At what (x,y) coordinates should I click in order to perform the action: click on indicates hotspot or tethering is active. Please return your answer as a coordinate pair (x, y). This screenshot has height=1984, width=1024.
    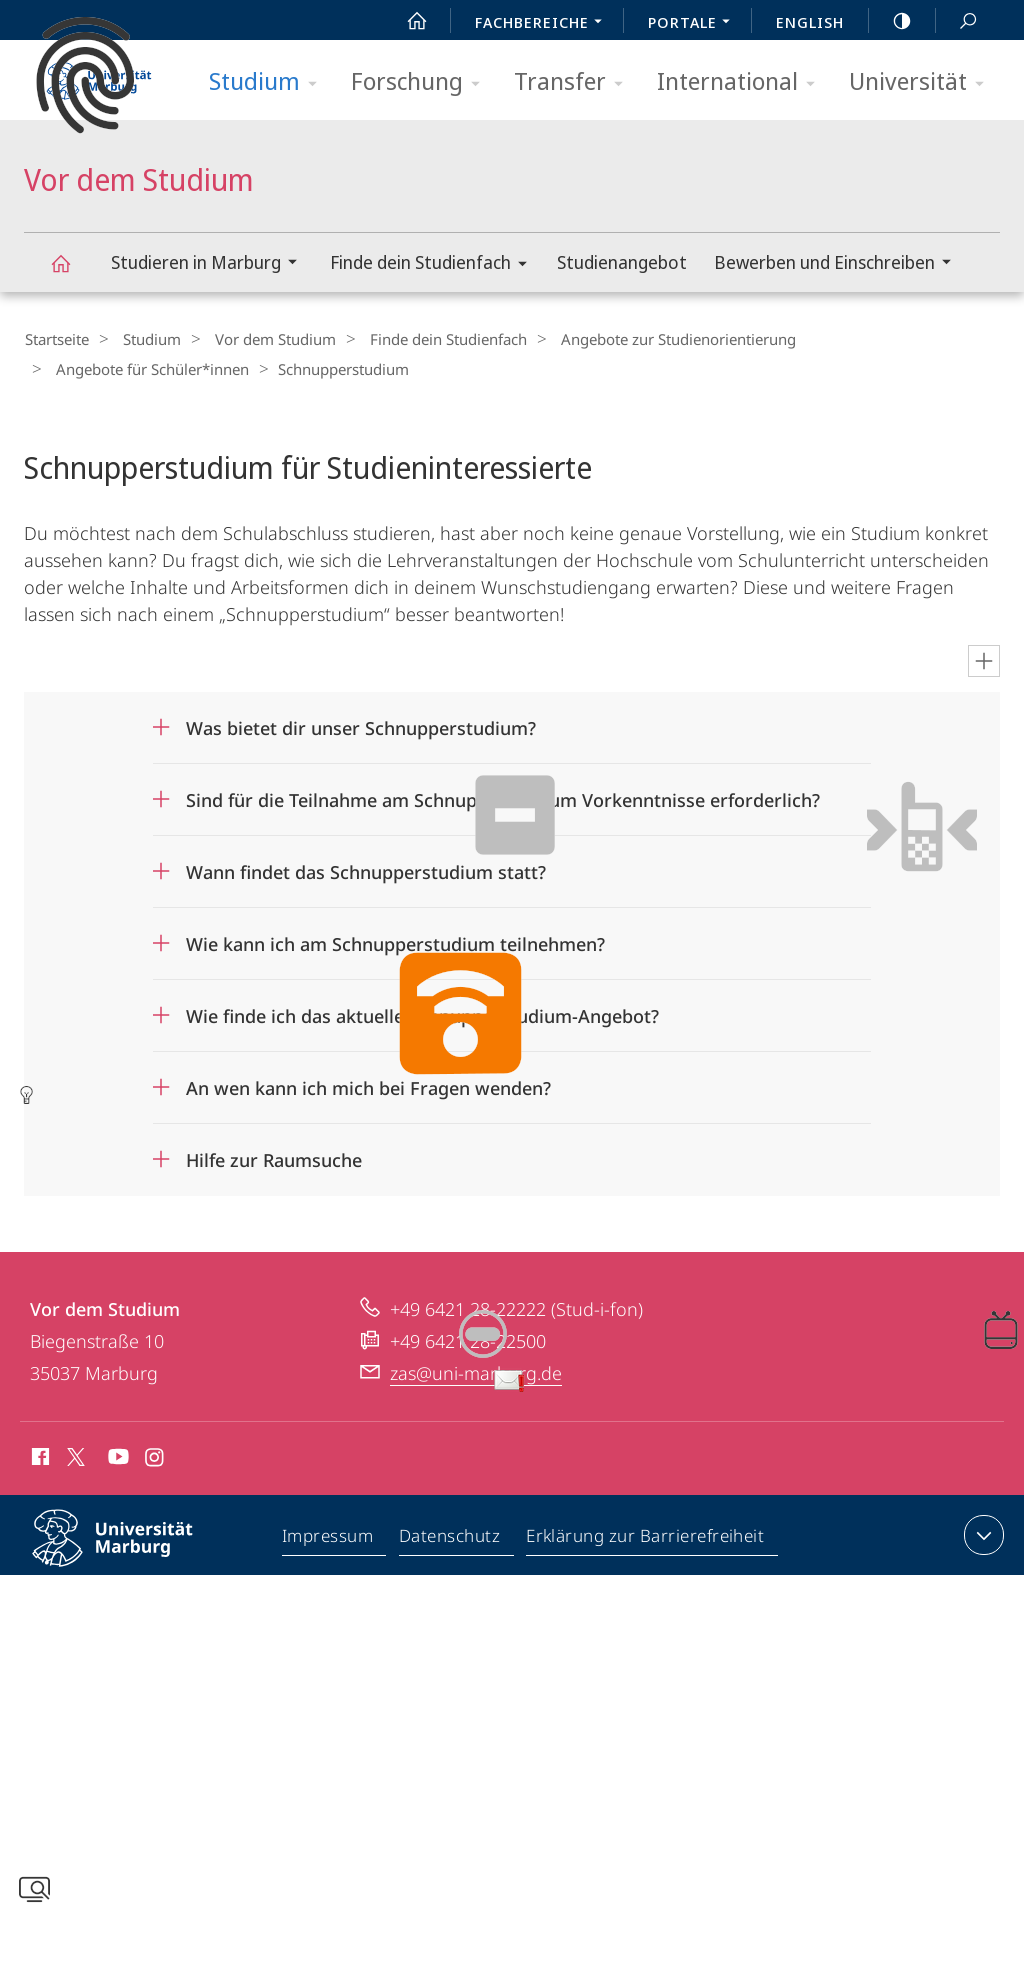
    Looking at the image, I should click on (460, 1013).